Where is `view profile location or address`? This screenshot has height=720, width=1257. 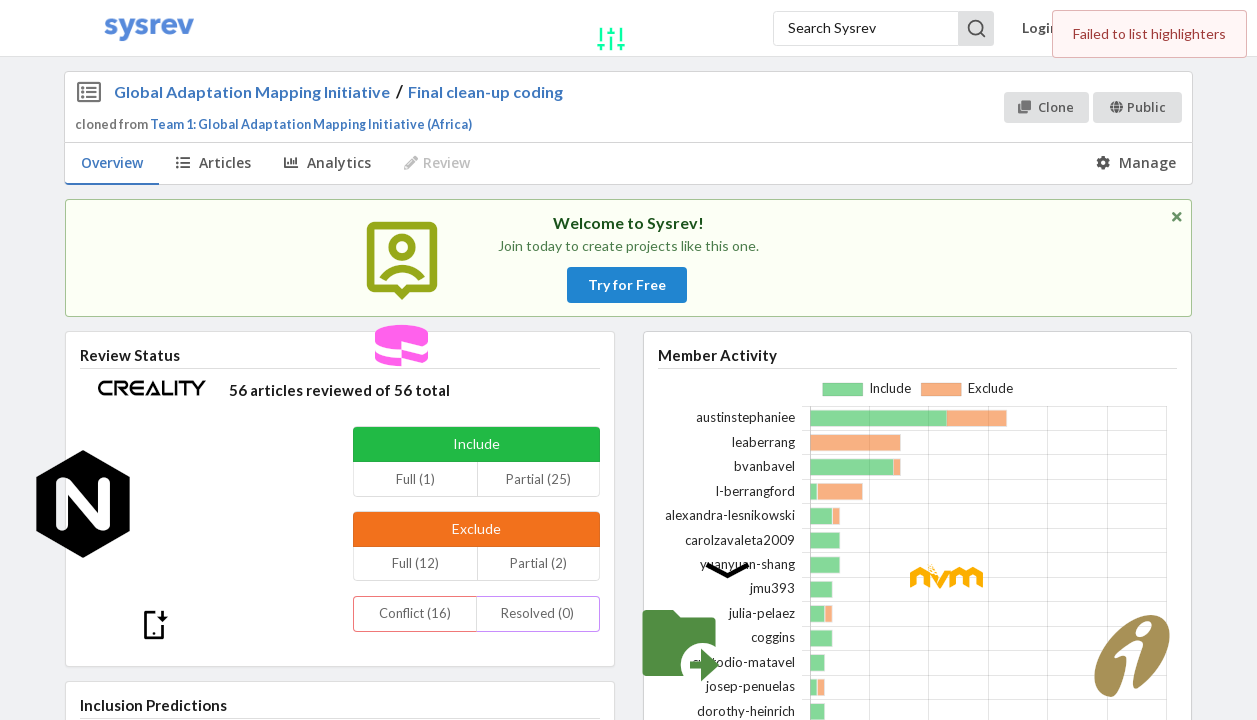
view profile location or address is located at coordinates (402, 257).